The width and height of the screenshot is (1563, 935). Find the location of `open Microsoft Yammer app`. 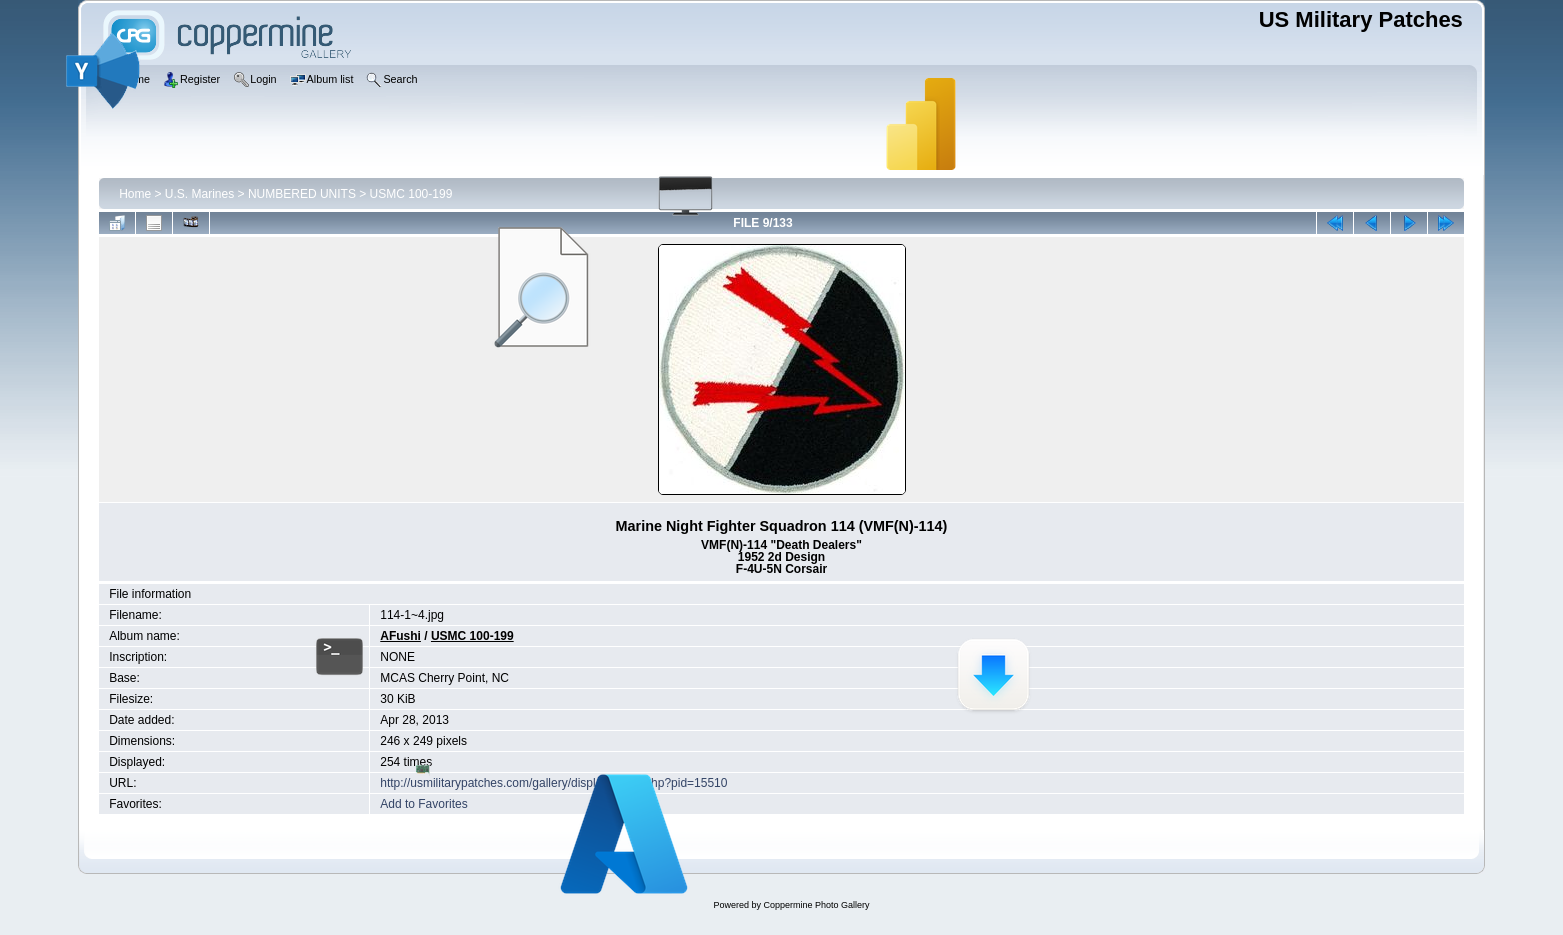

open Microsoft Yammer app is located at coordinates (103, 71).